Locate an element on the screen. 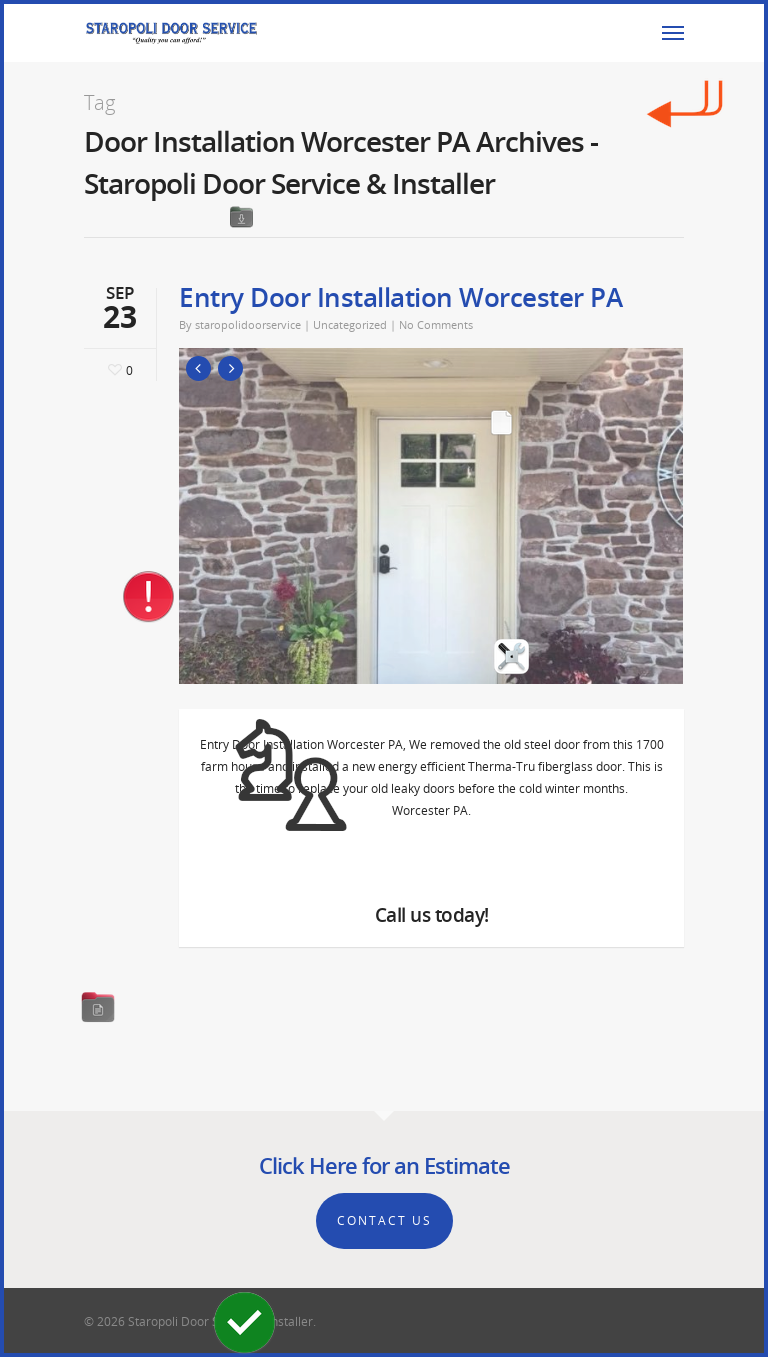 The height and width of the screenshot is (1357, 768). open your downloads folder is located at coordinates (241, 216).